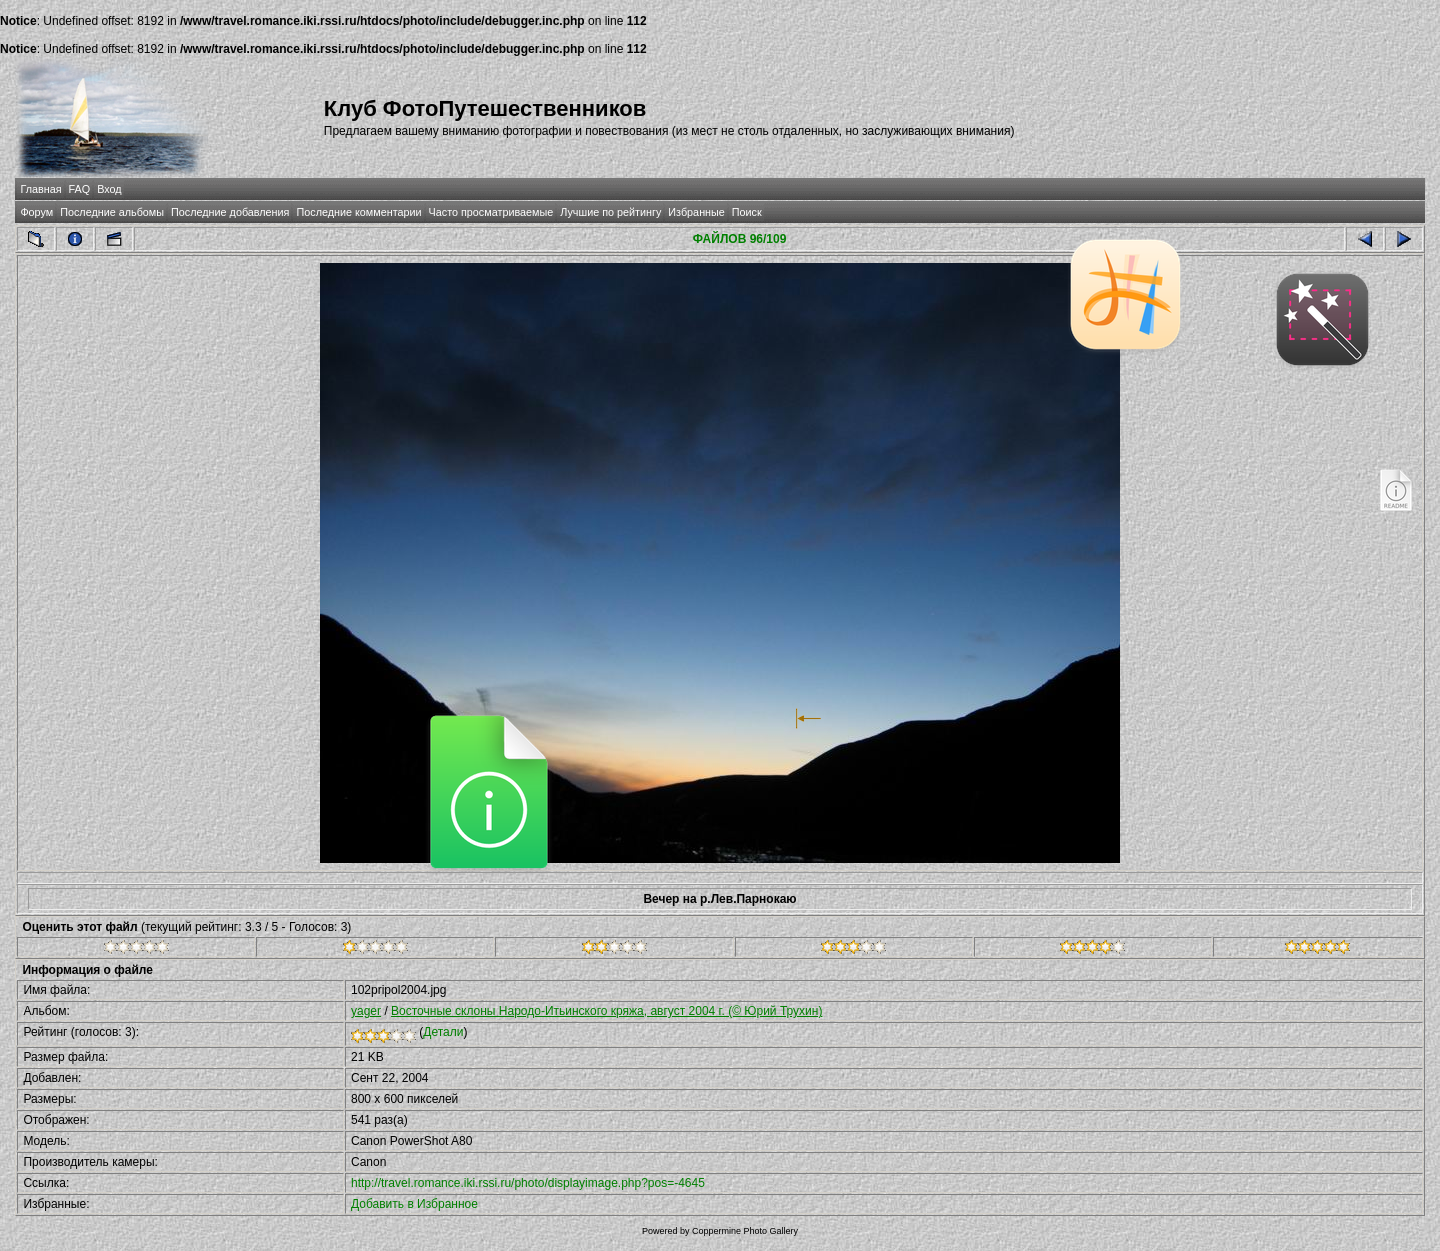  What do you see at coordinates (1125, 294) in the screenshot?
I see `open pmim input method app` at bounding box center [1125, 294].